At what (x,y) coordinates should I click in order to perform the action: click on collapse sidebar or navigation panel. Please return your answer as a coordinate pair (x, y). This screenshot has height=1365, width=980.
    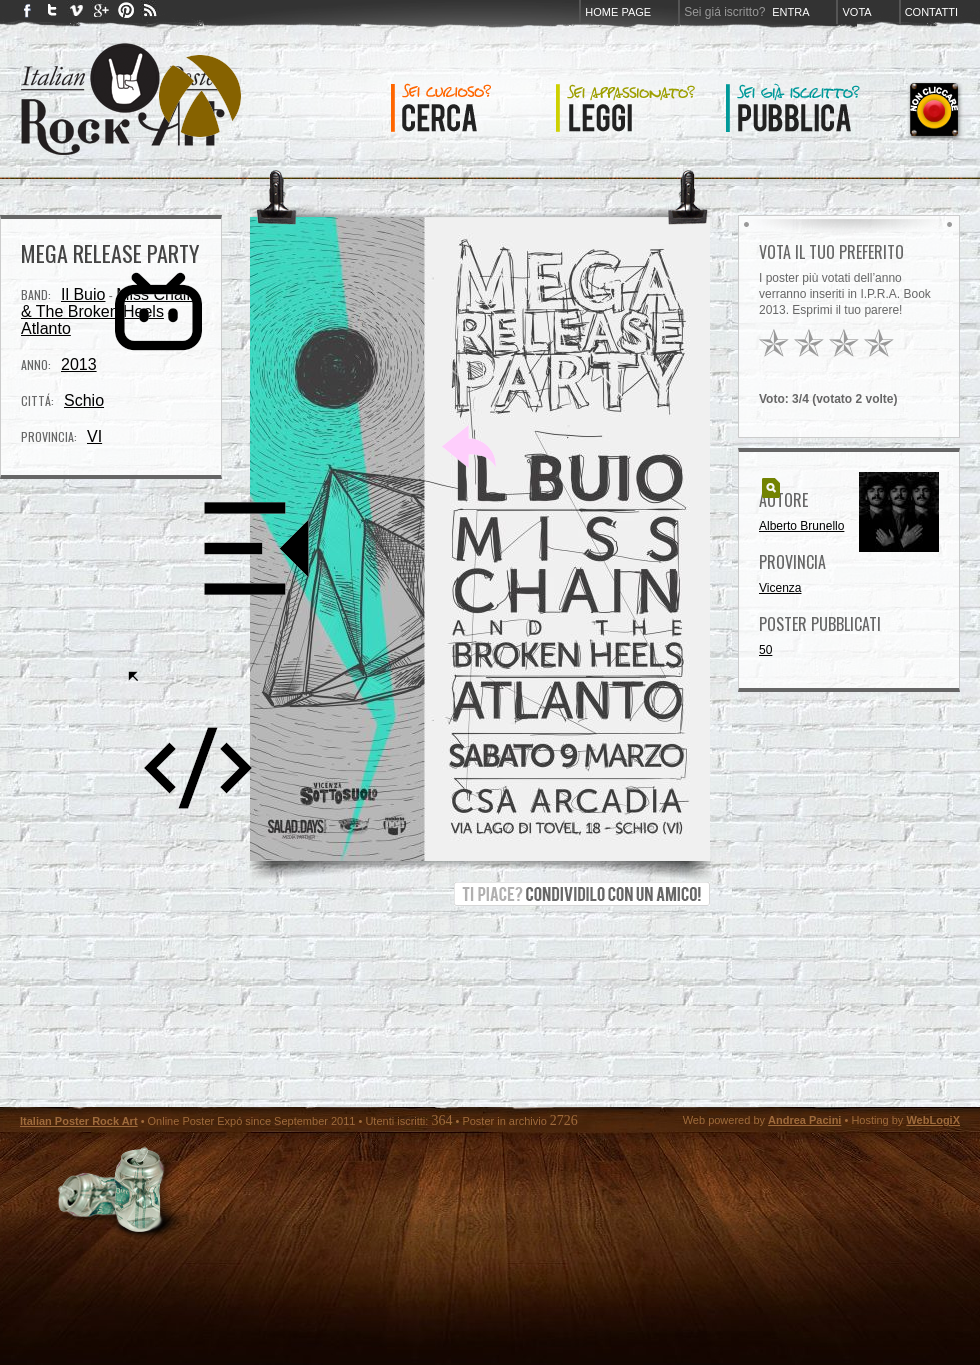
    Looking at the image, I should click on (256, 548).